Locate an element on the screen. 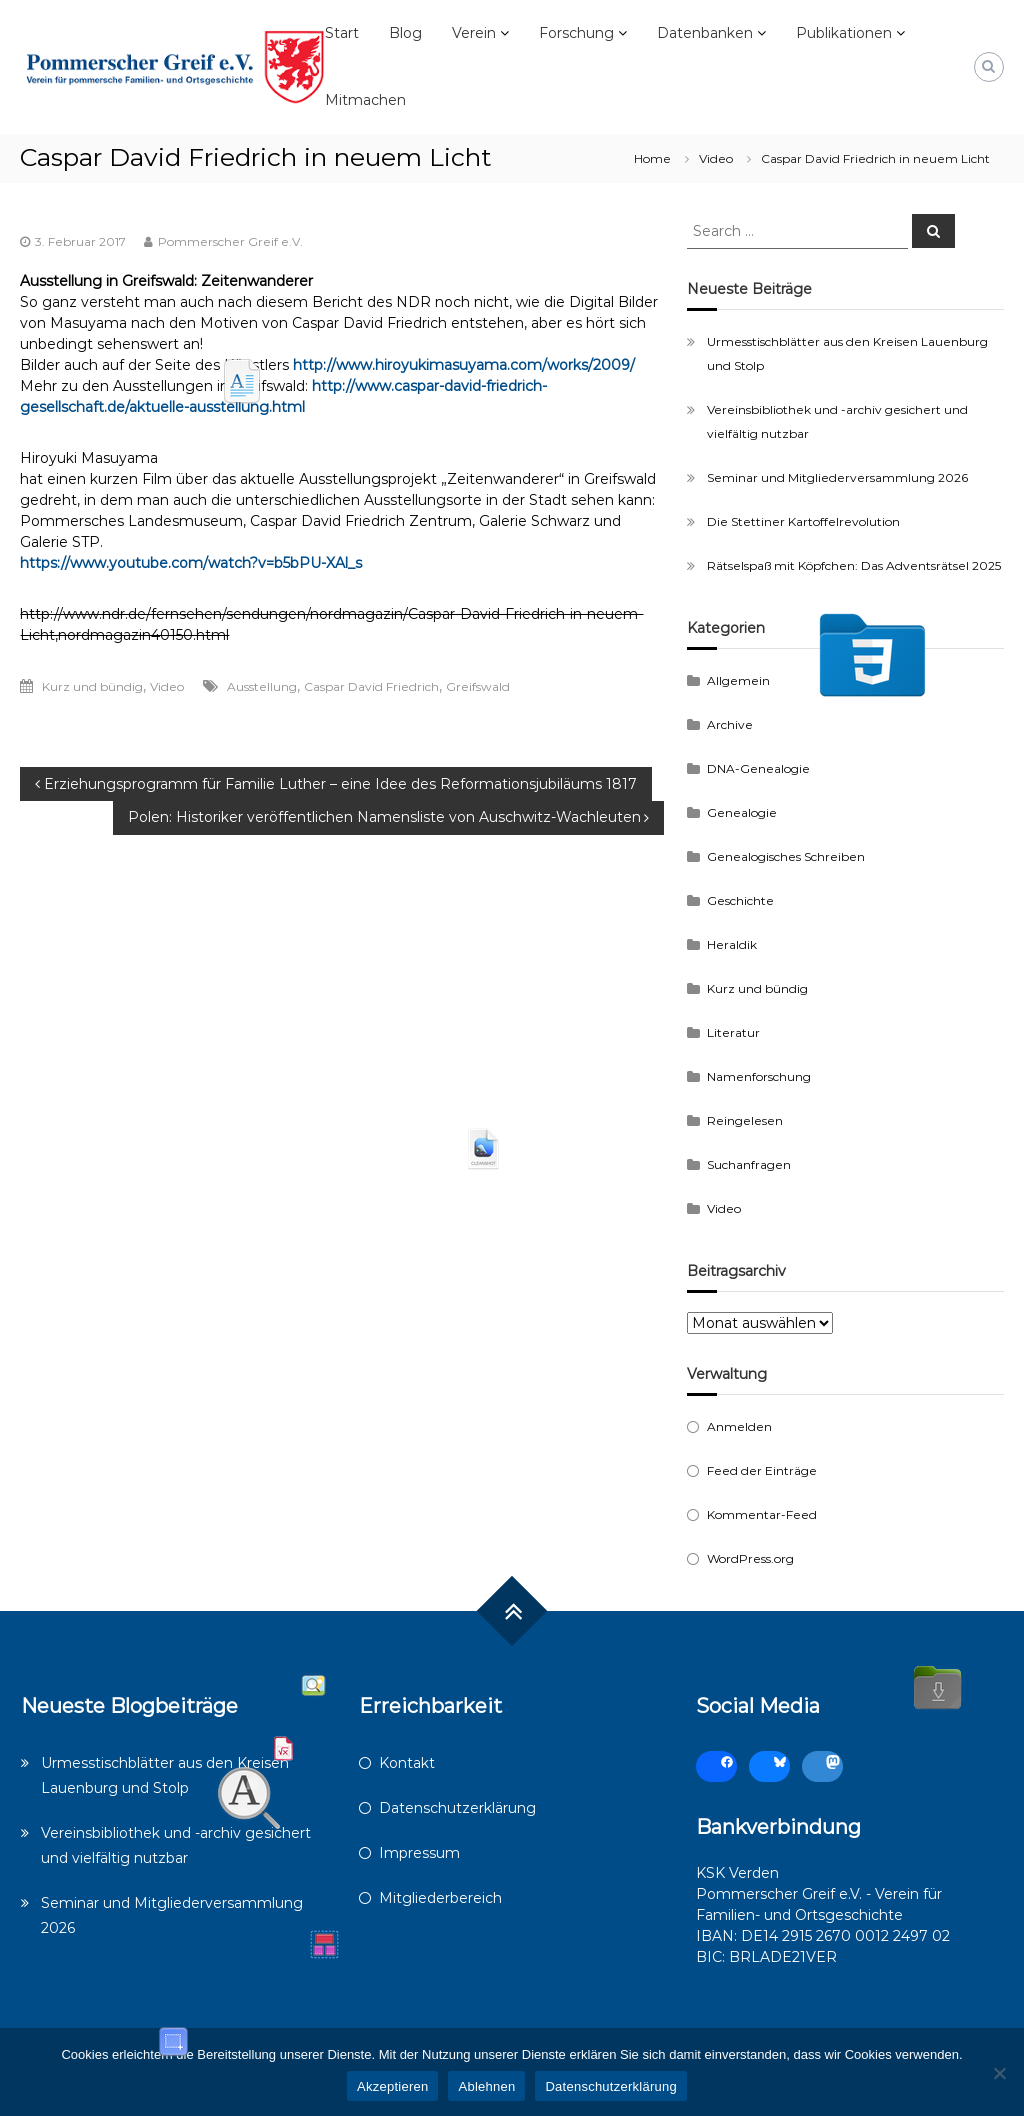 The image size is (1024, 2116). open an opendocument formula file is located at coordinates (283, 1748).